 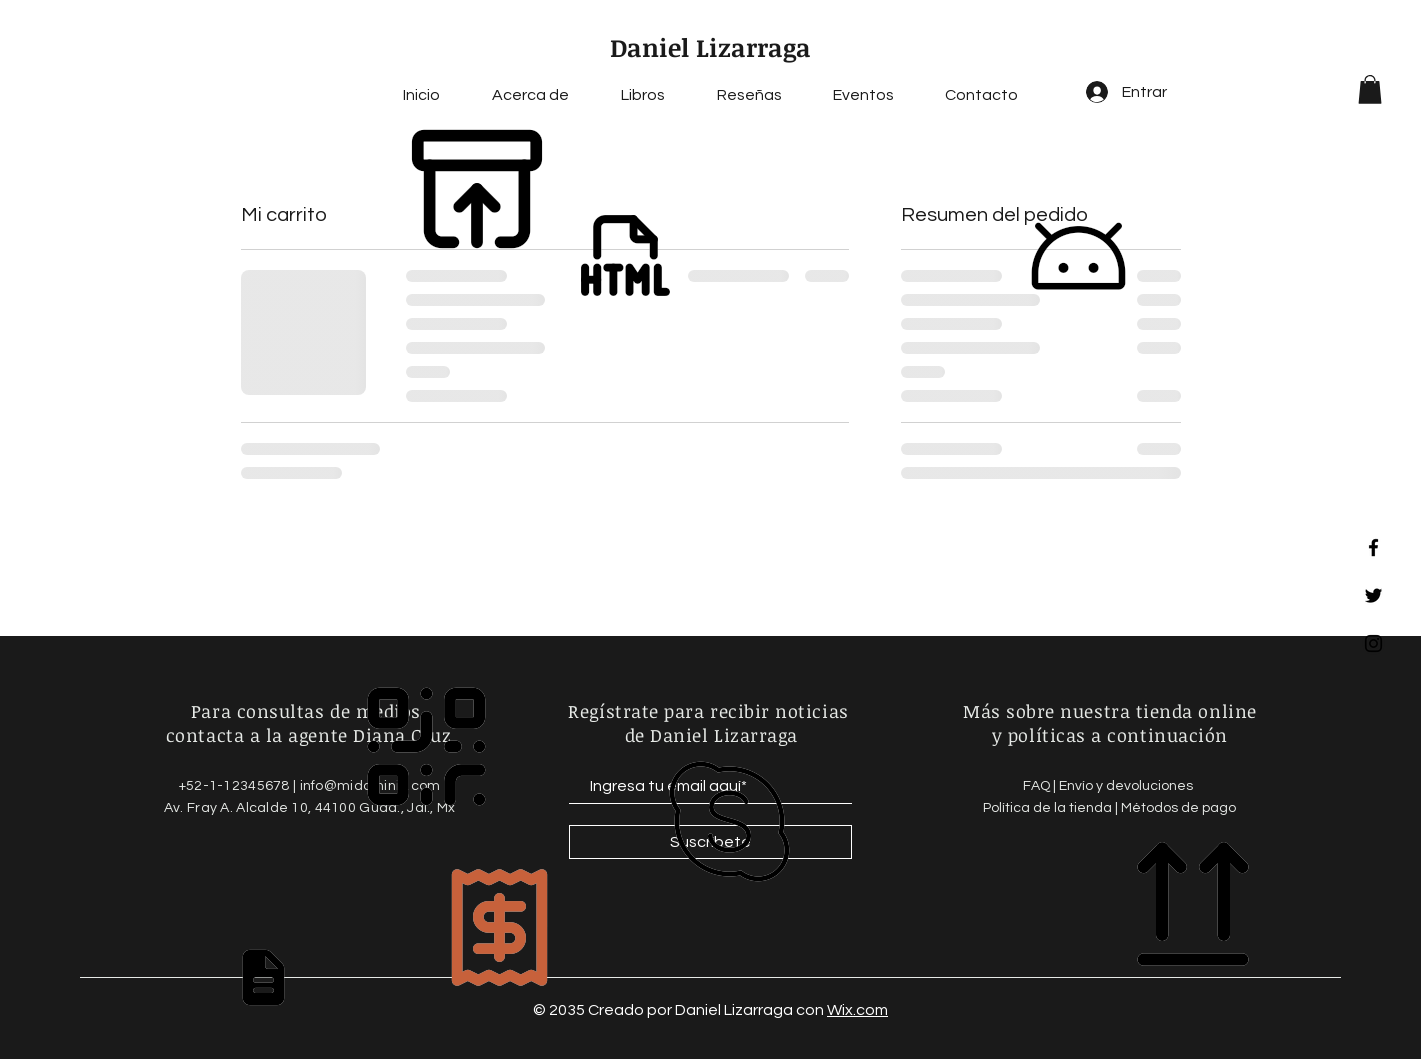 What do you see at coordinates (263, 977) in the screenshot?
I see `view document details` at bounding box center [263, 977].